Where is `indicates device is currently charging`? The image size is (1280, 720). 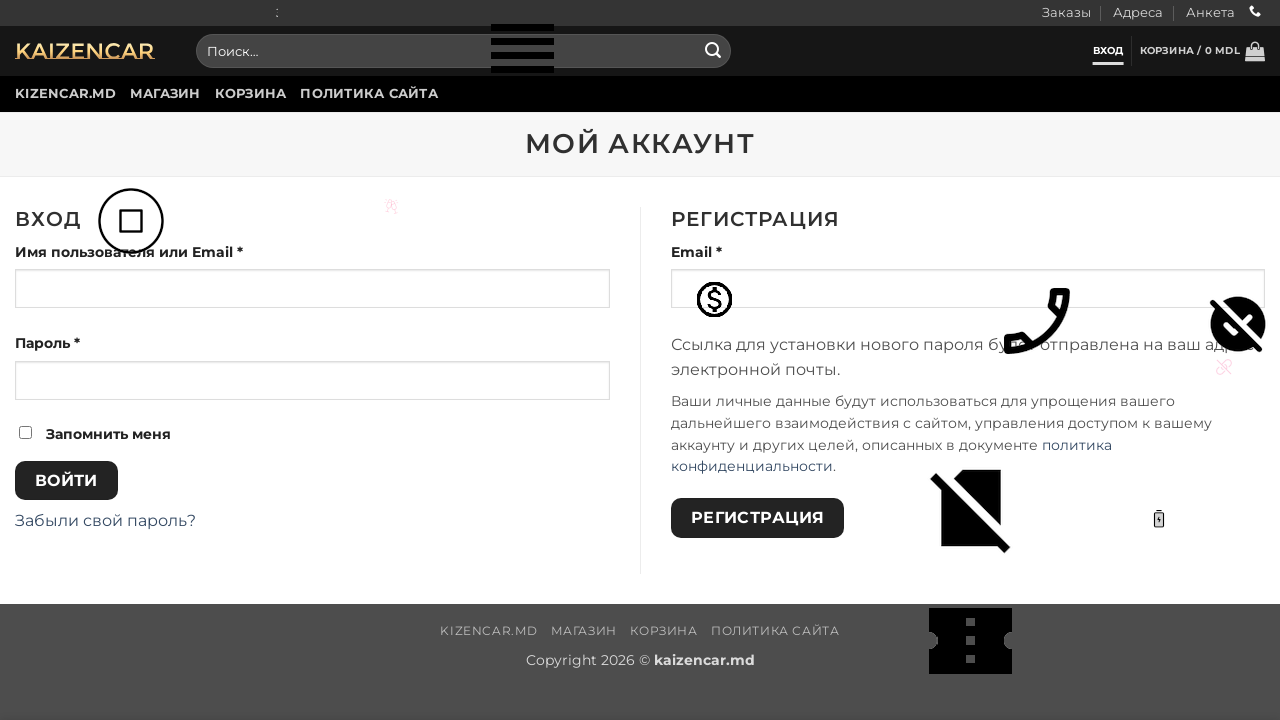 indicates device is currently charging is located at coordinates (1159, 519).